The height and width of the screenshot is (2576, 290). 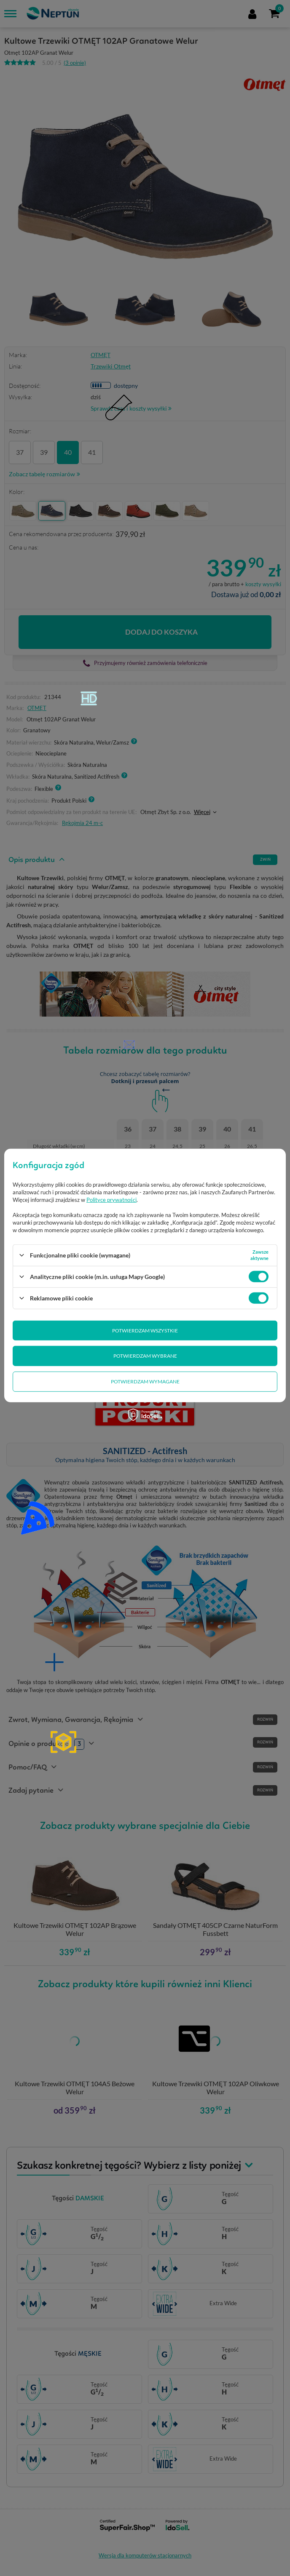 I want to click on browse food delivery options, so click(x=38, y=1518).